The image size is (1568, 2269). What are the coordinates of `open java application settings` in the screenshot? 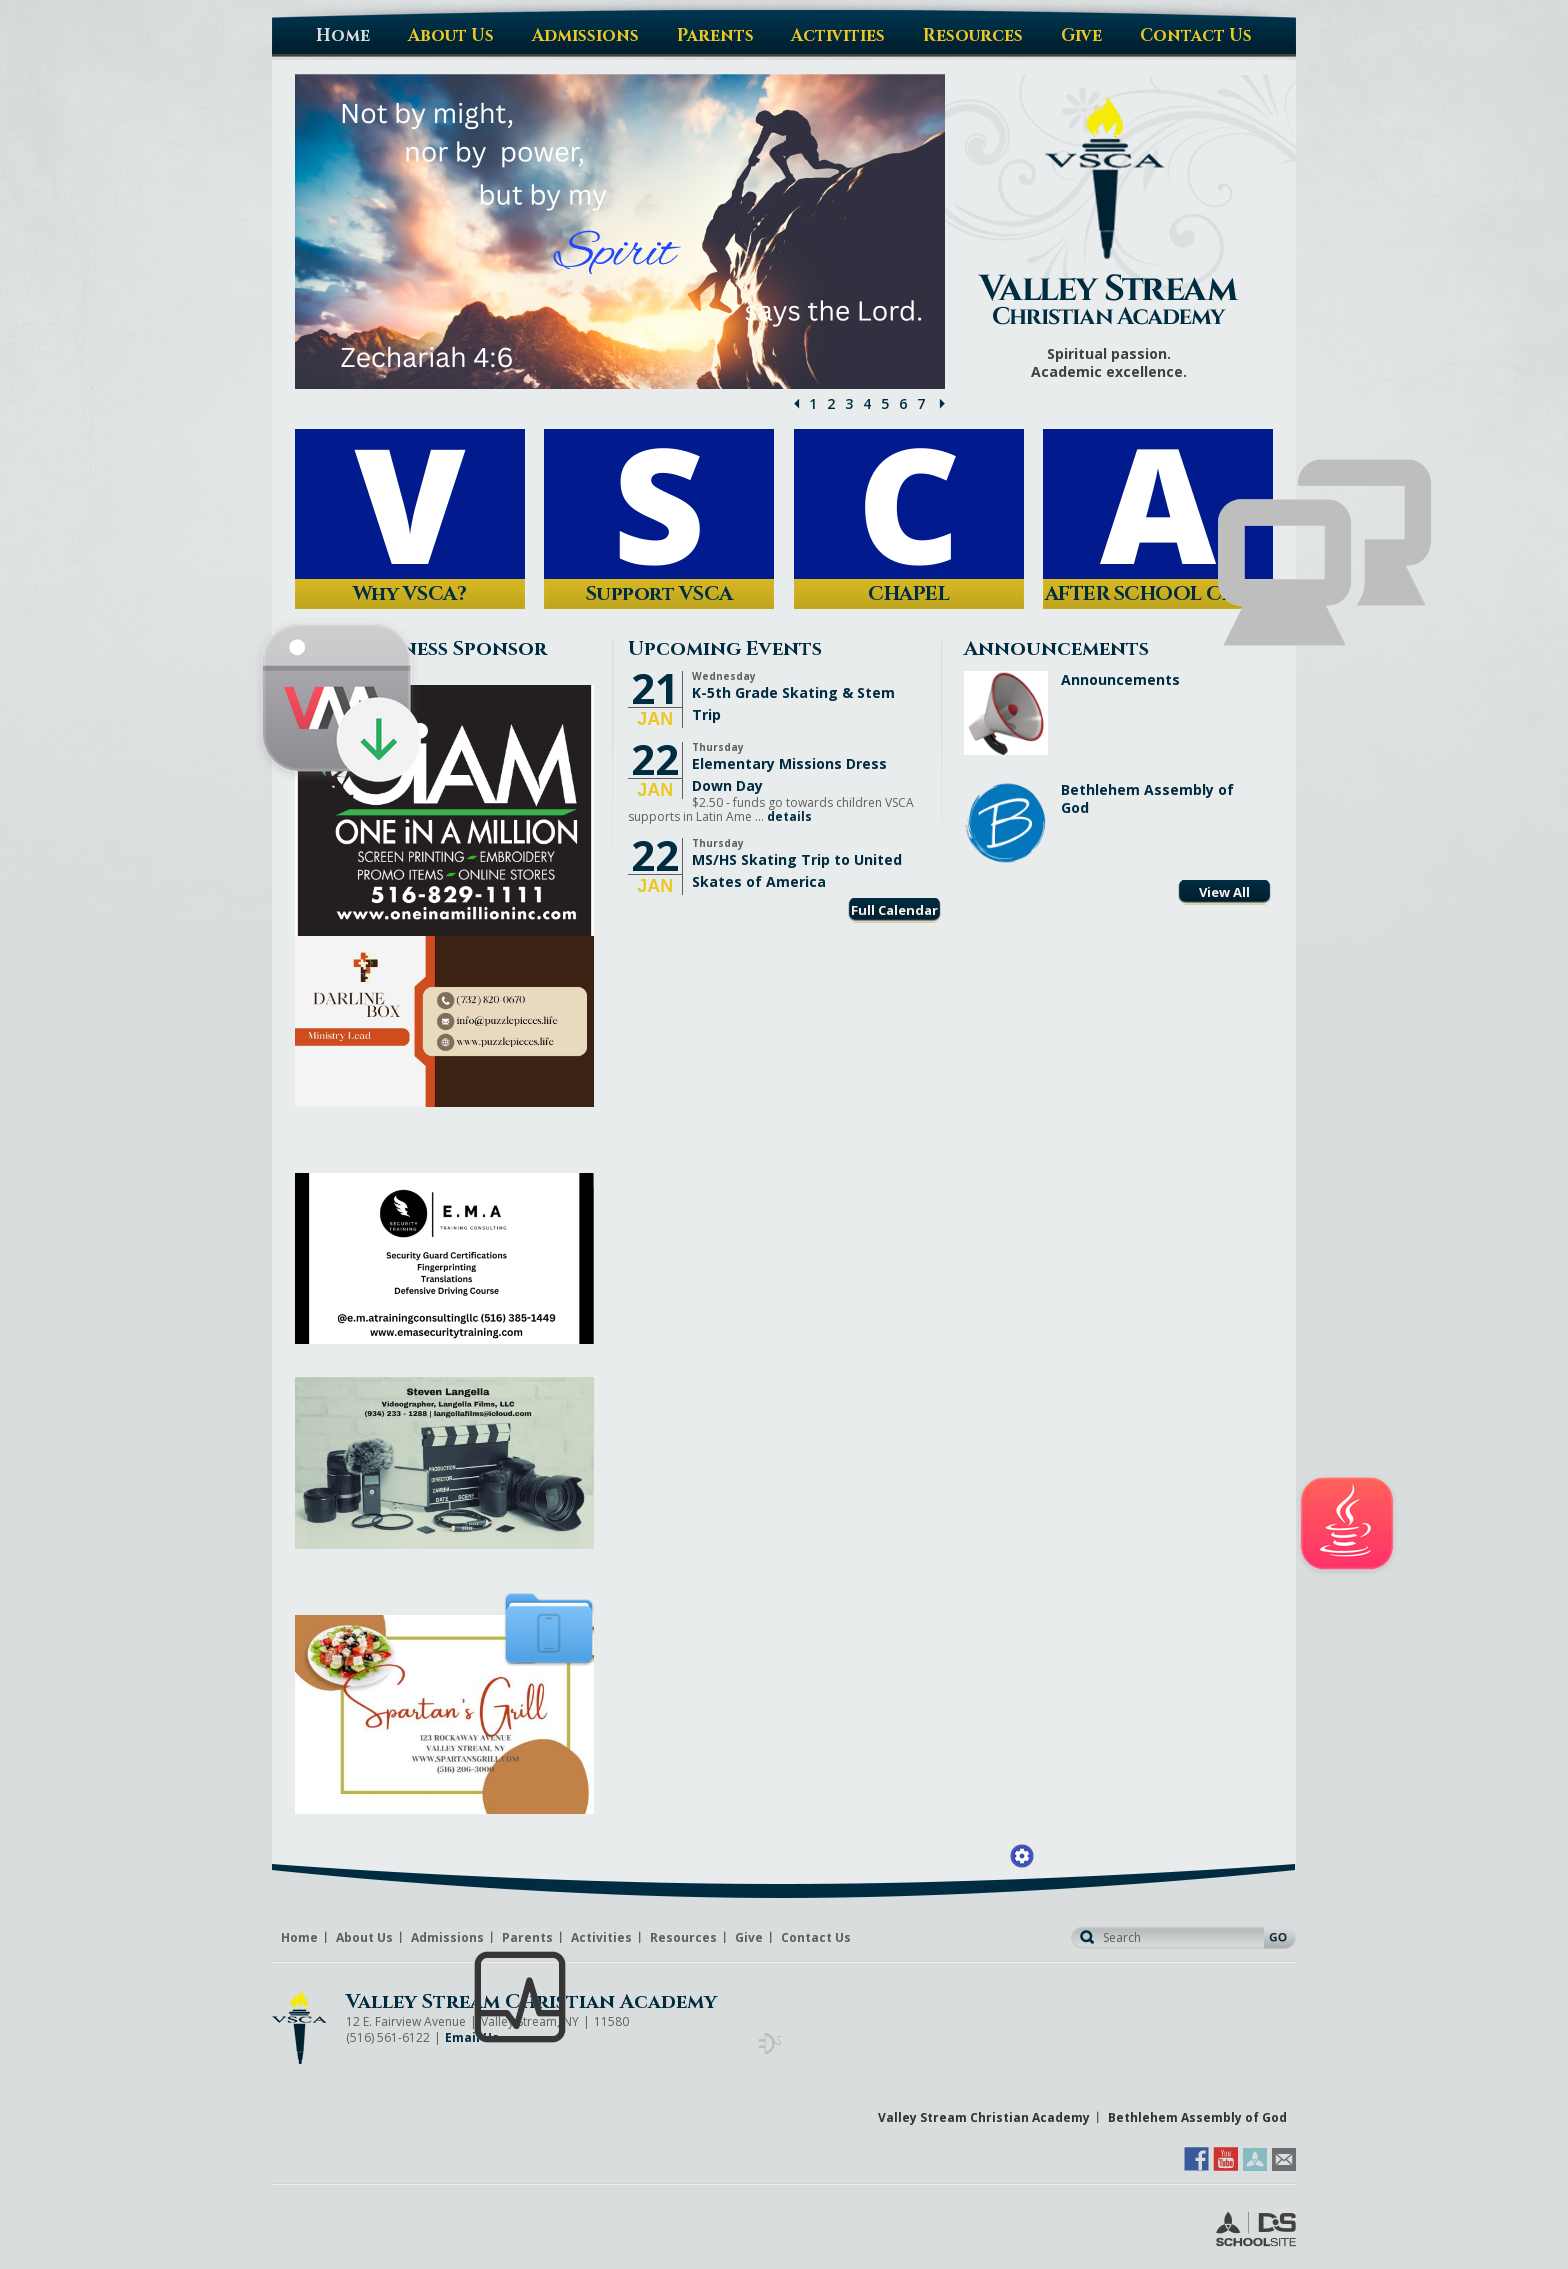 It's located at (1347, 1525).